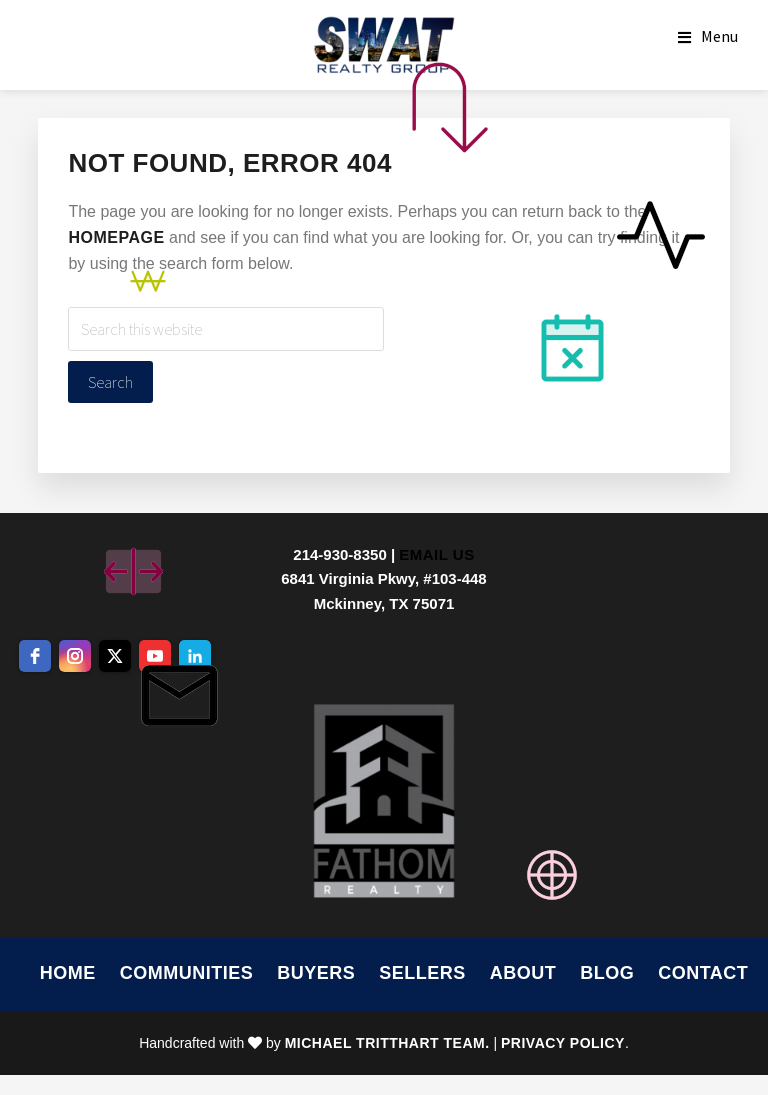  Describe the element at coordinates (179, 695) in the screenshot. I see `open your email inbox` at that location.